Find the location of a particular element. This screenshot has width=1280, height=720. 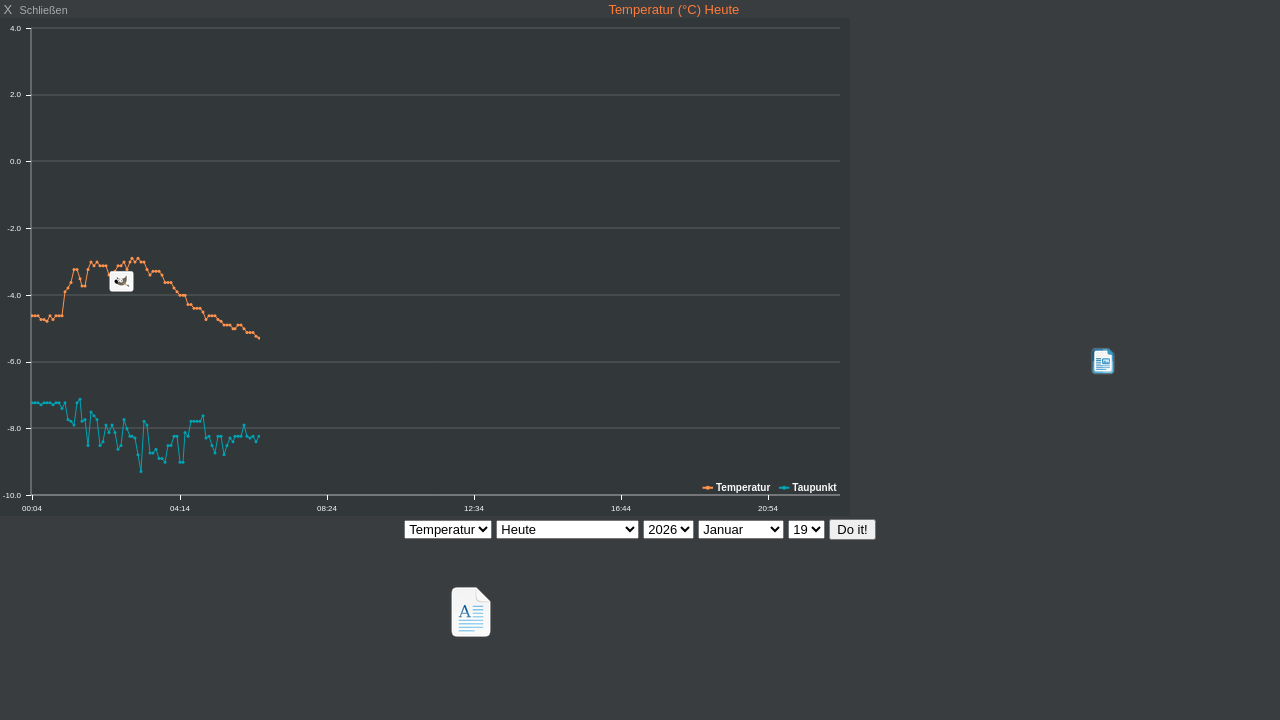

open a word processing document is located at coordinates (471, 612).